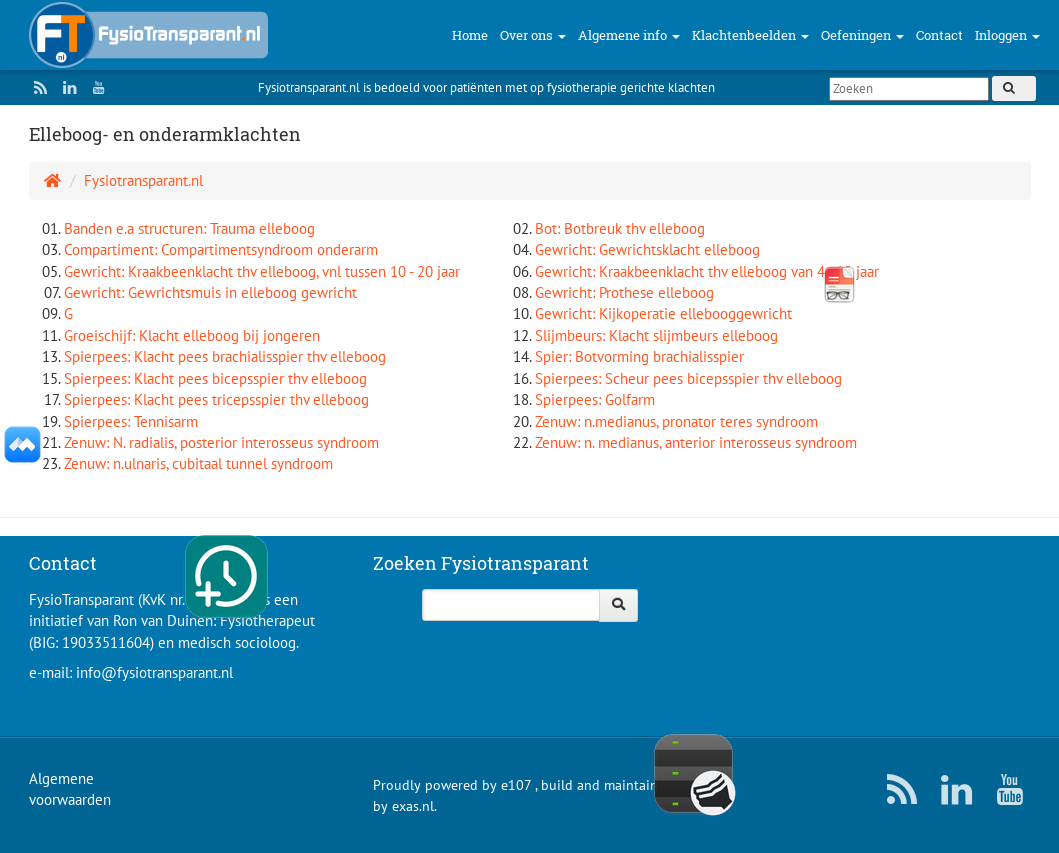 This screenshot has width=1059, height=853. I want to click on configure kerberos authentication settings for network server, so click(693, 773).